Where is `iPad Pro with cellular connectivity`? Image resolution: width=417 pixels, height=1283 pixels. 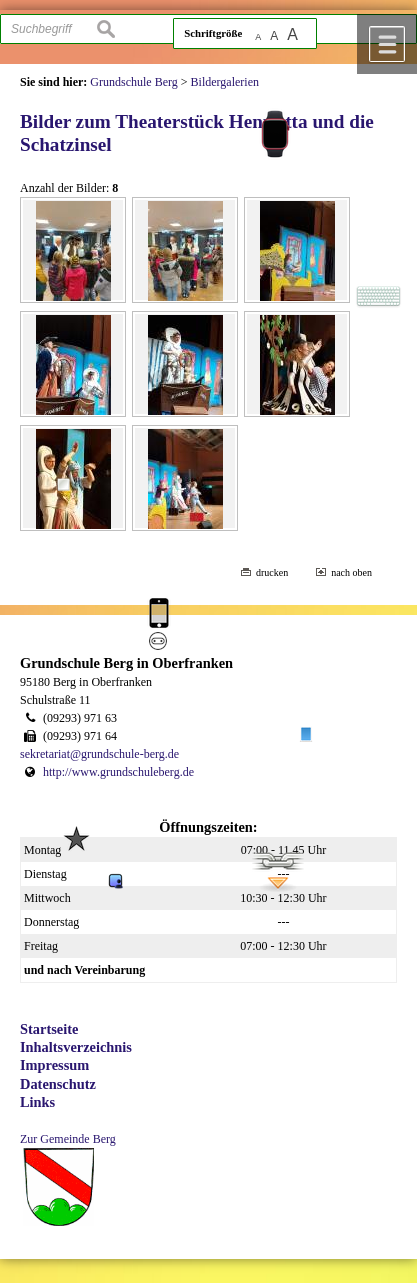
iPad Pro with cellular connectivity is located at coordinates (306, 734).